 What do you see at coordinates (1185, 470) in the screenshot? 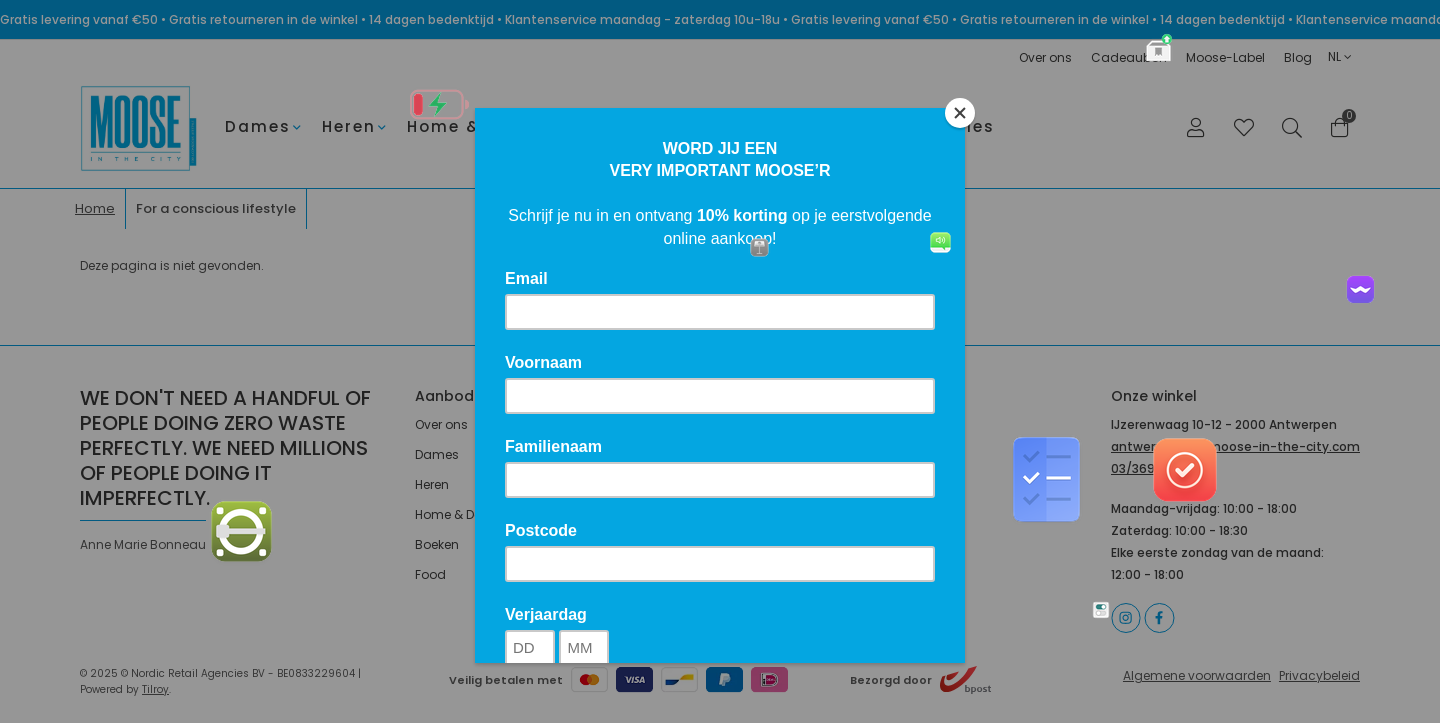
I see `open dconf editor to modify system configuration settings` at bounding box center [1185, 470].